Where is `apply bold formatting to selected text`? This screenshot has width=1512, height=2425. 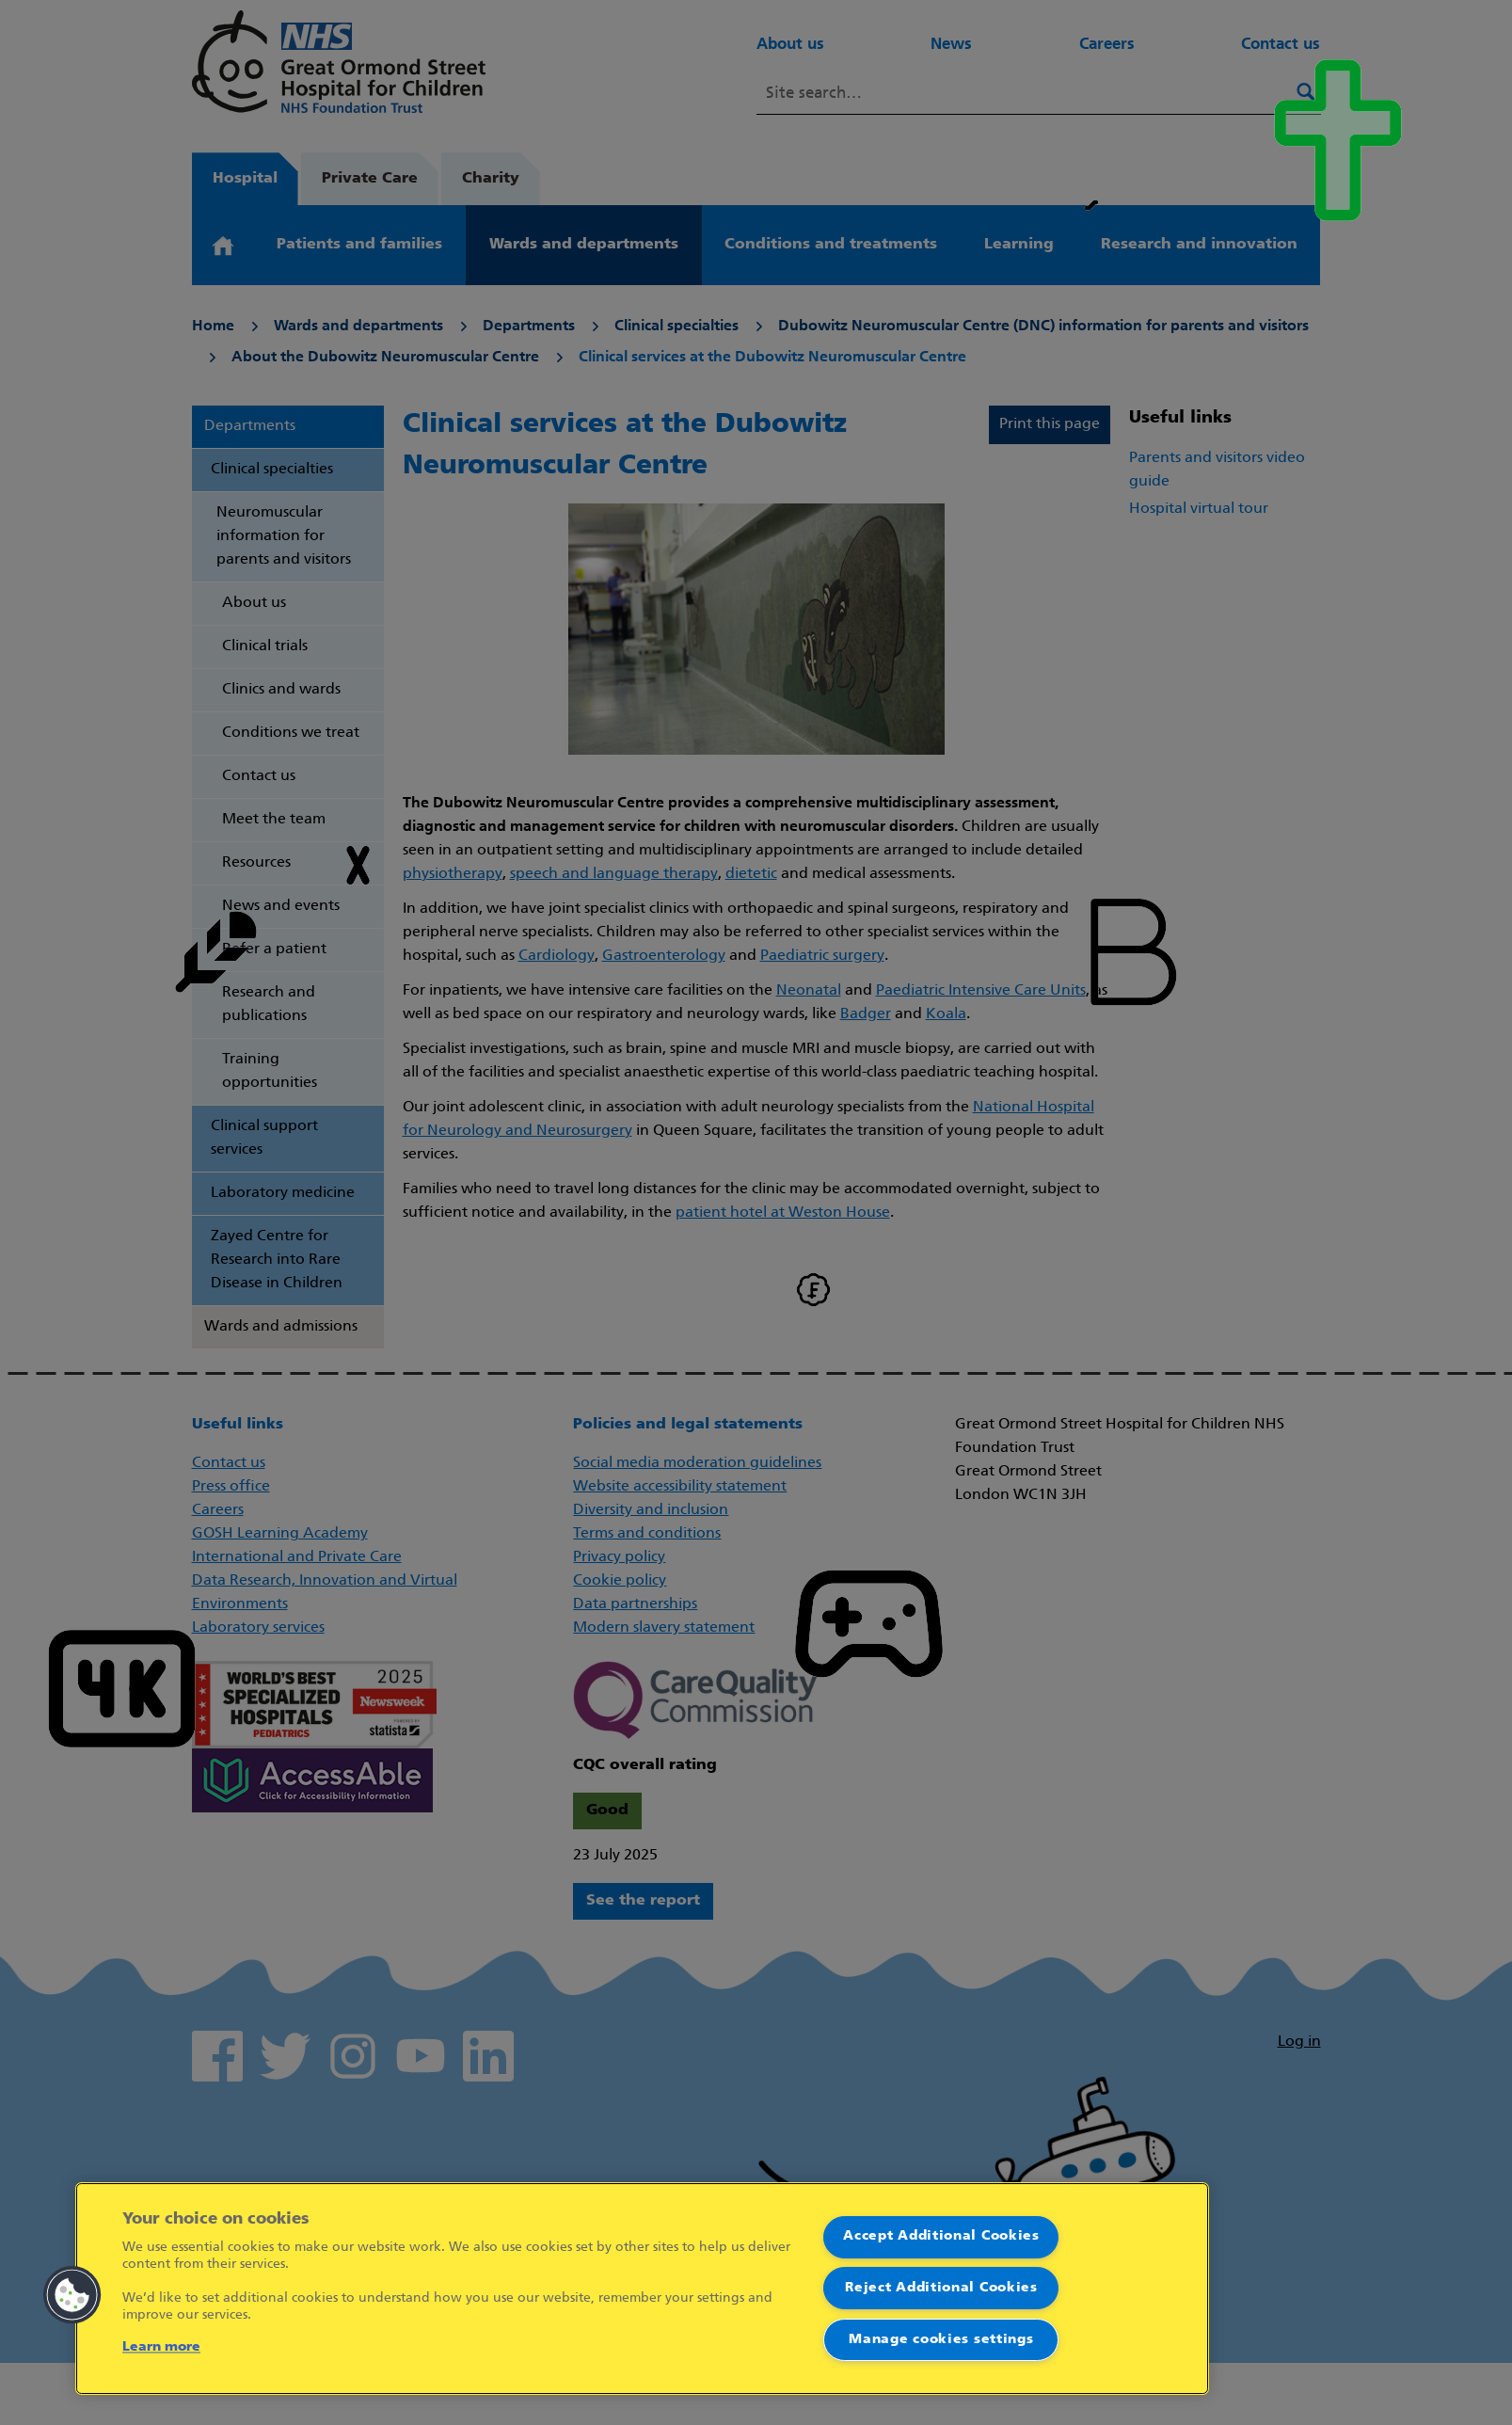 apply bold formatting to selected text is located at coordinates (1125, 954).